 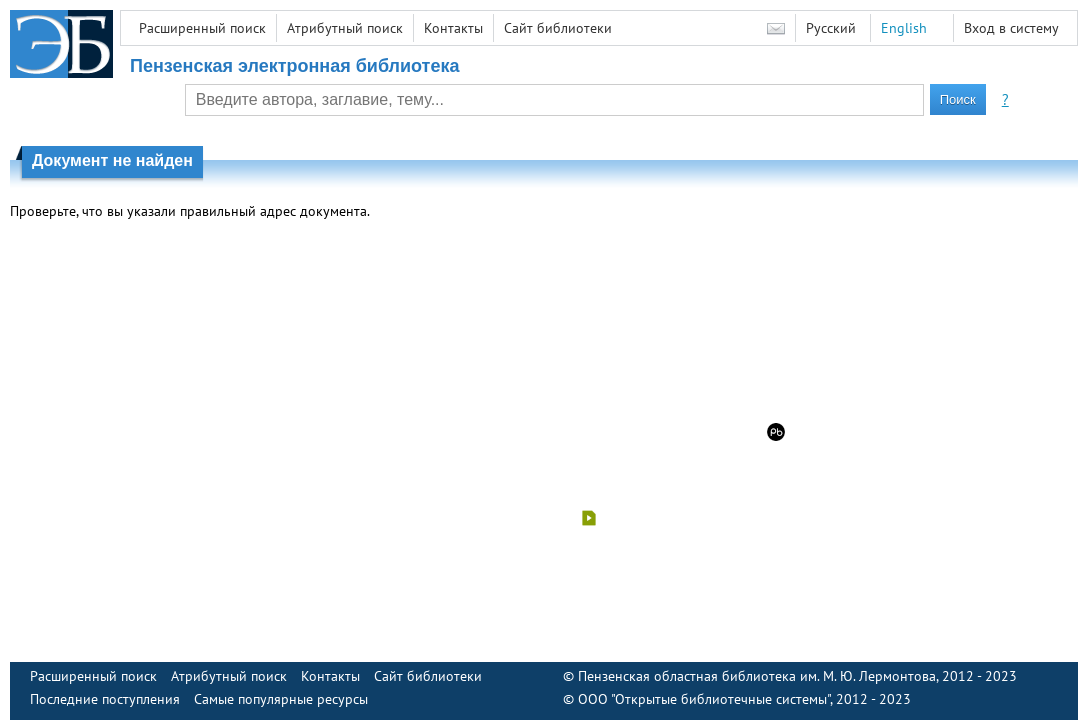 I want to click on prepbytes logo, so click(x=776, y=432).